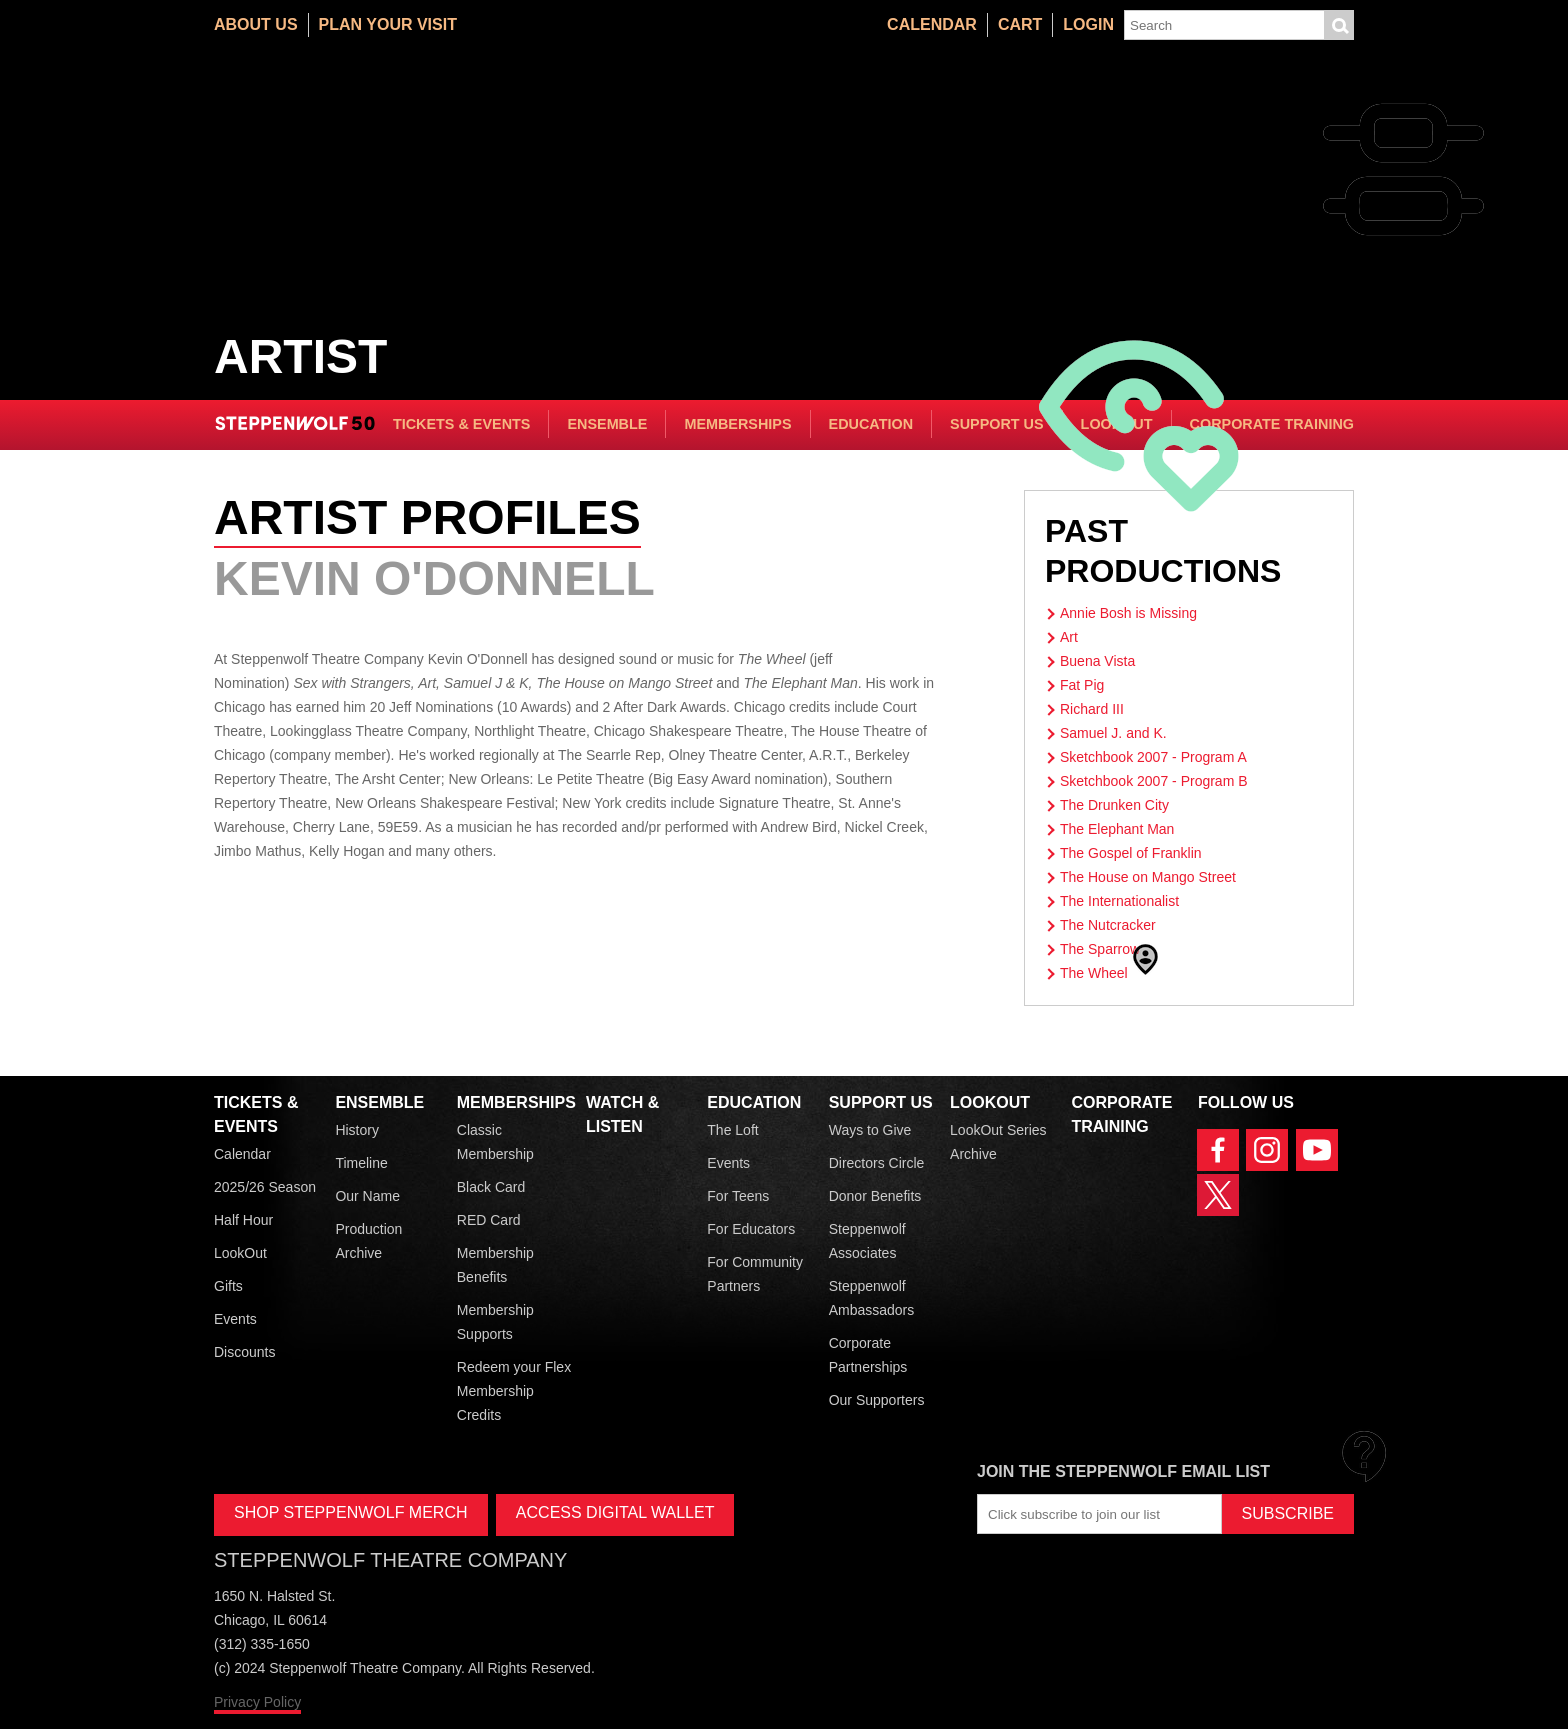 Image resolution: width=1568 pixels, height=1729 pixels. Describe the element at coordinates (1365, 1456) in the screenshot. I see `contact customer support` at that location.